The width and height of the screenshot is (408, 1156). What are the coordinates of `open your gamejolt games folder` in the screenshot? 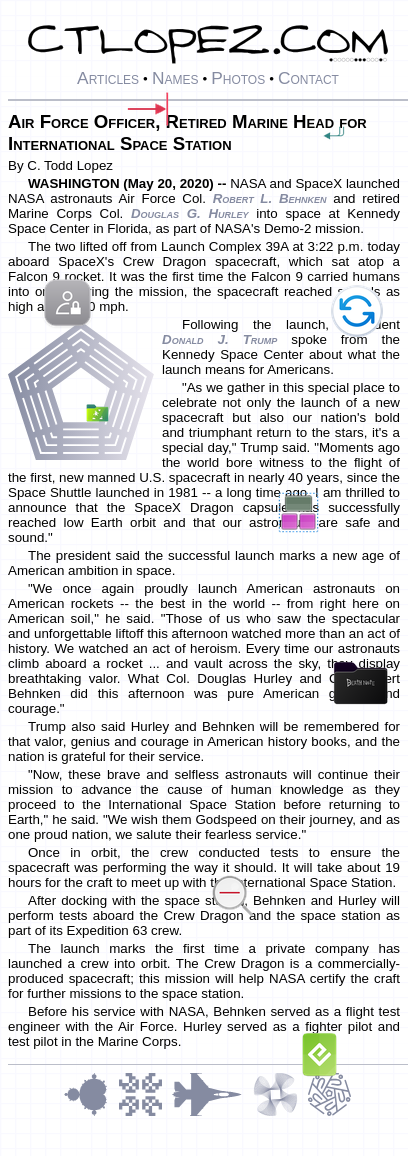 It's located at (97, 413).